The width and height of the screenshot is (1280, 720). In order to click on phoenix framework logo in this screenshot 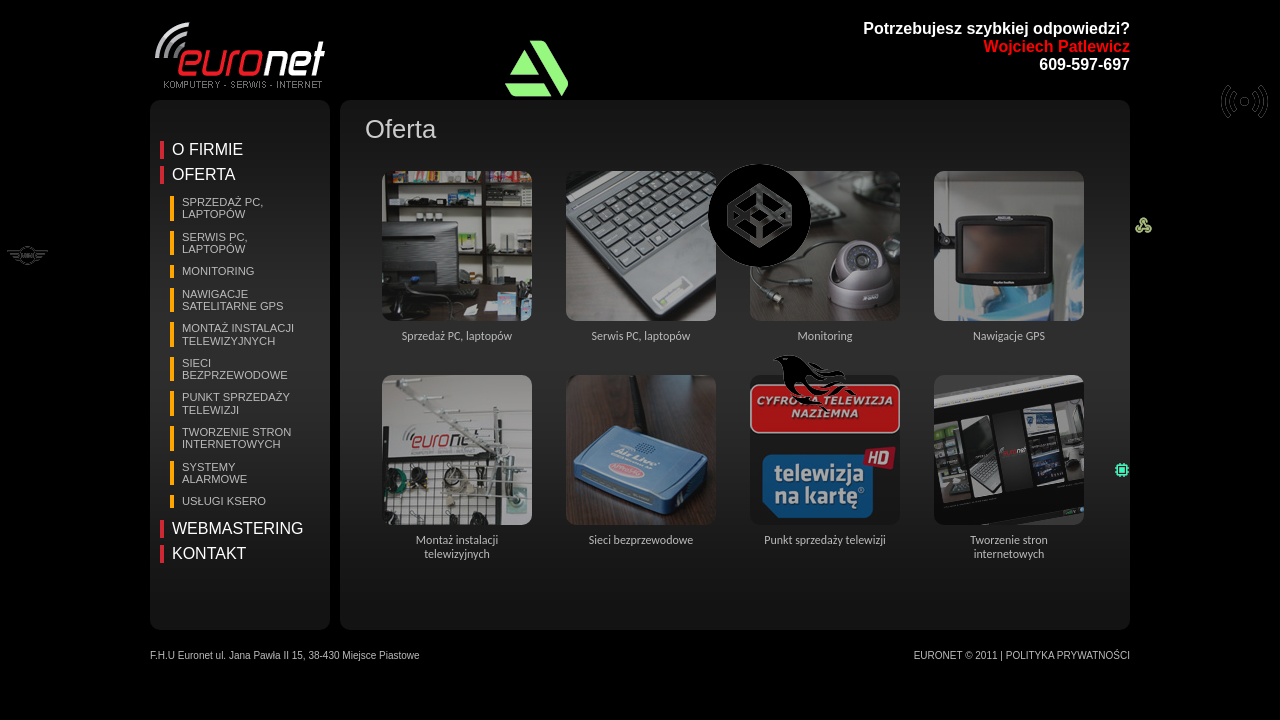, I will do `click(815, 384)`.